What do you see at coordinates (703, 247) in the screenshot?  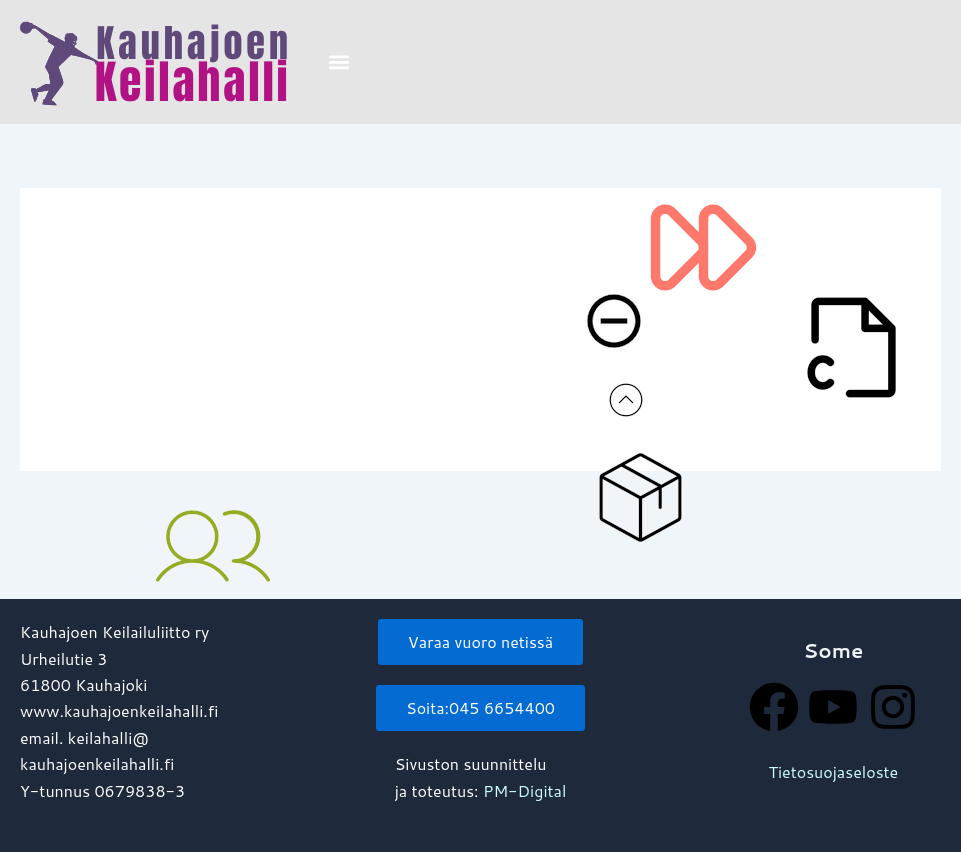 I see `skip forward in media playback` at bounding box center [703, 247].